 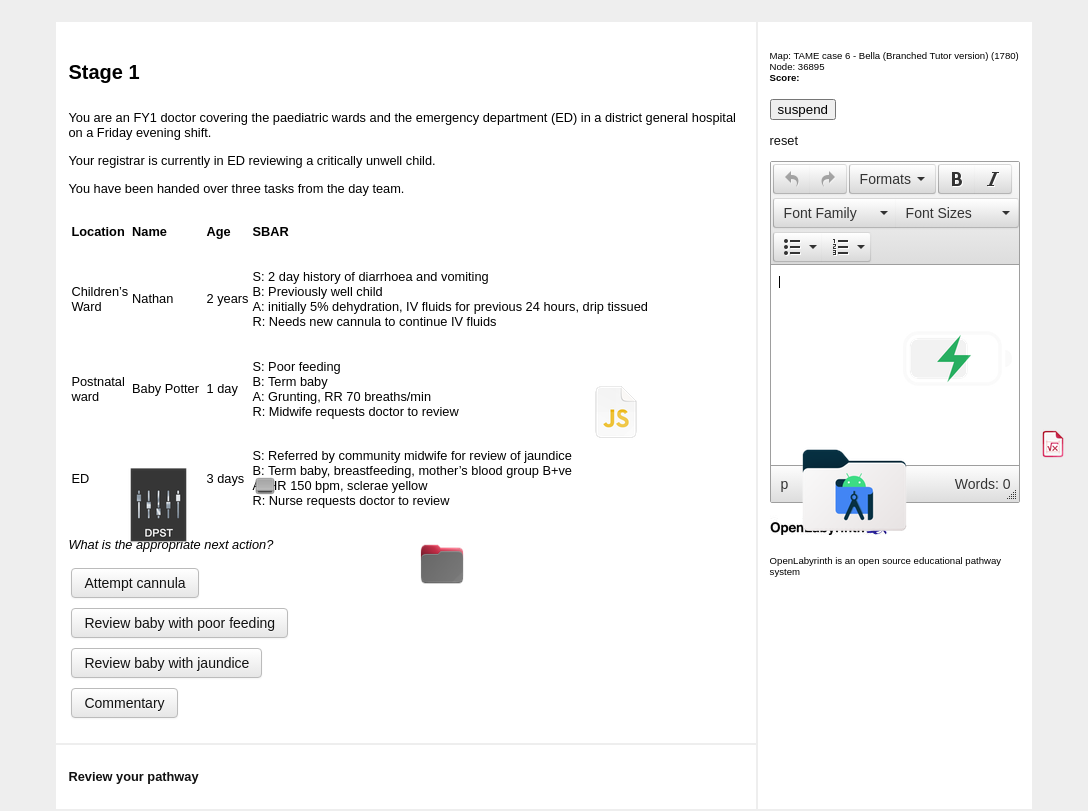 What do you see at coordinates (1053, 444) in the screenshot?
I see `open an opendocument formula file` at bounding box center [1053, 444].